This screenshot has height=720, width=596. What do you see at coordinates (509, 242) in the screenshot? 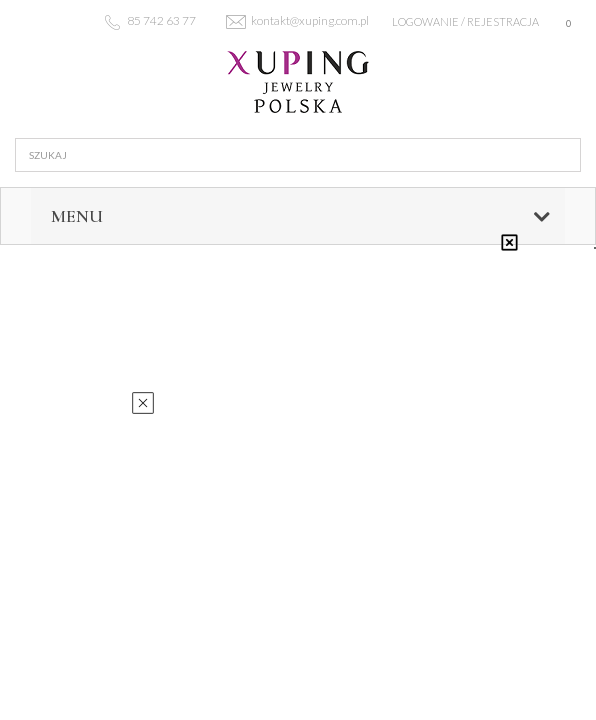
I see `close or dismiss a modal window` at bounding box center [509, 242].